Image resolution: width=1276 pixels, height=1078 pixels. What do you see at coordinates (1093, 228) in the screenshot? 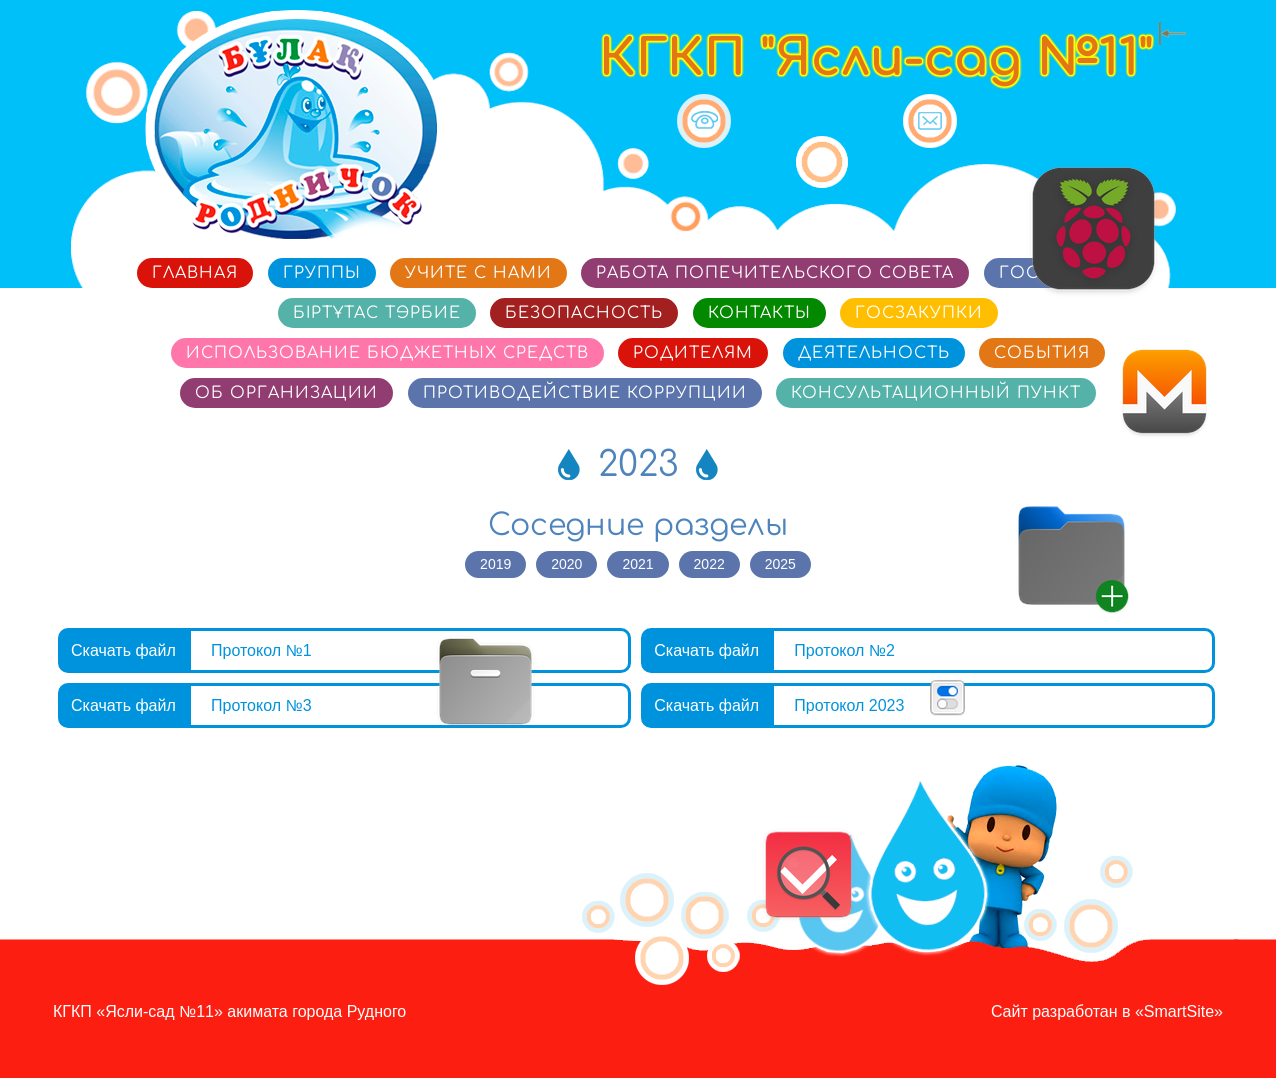
I see `launch raspbian operating system` at bounding box center [1093, 228].